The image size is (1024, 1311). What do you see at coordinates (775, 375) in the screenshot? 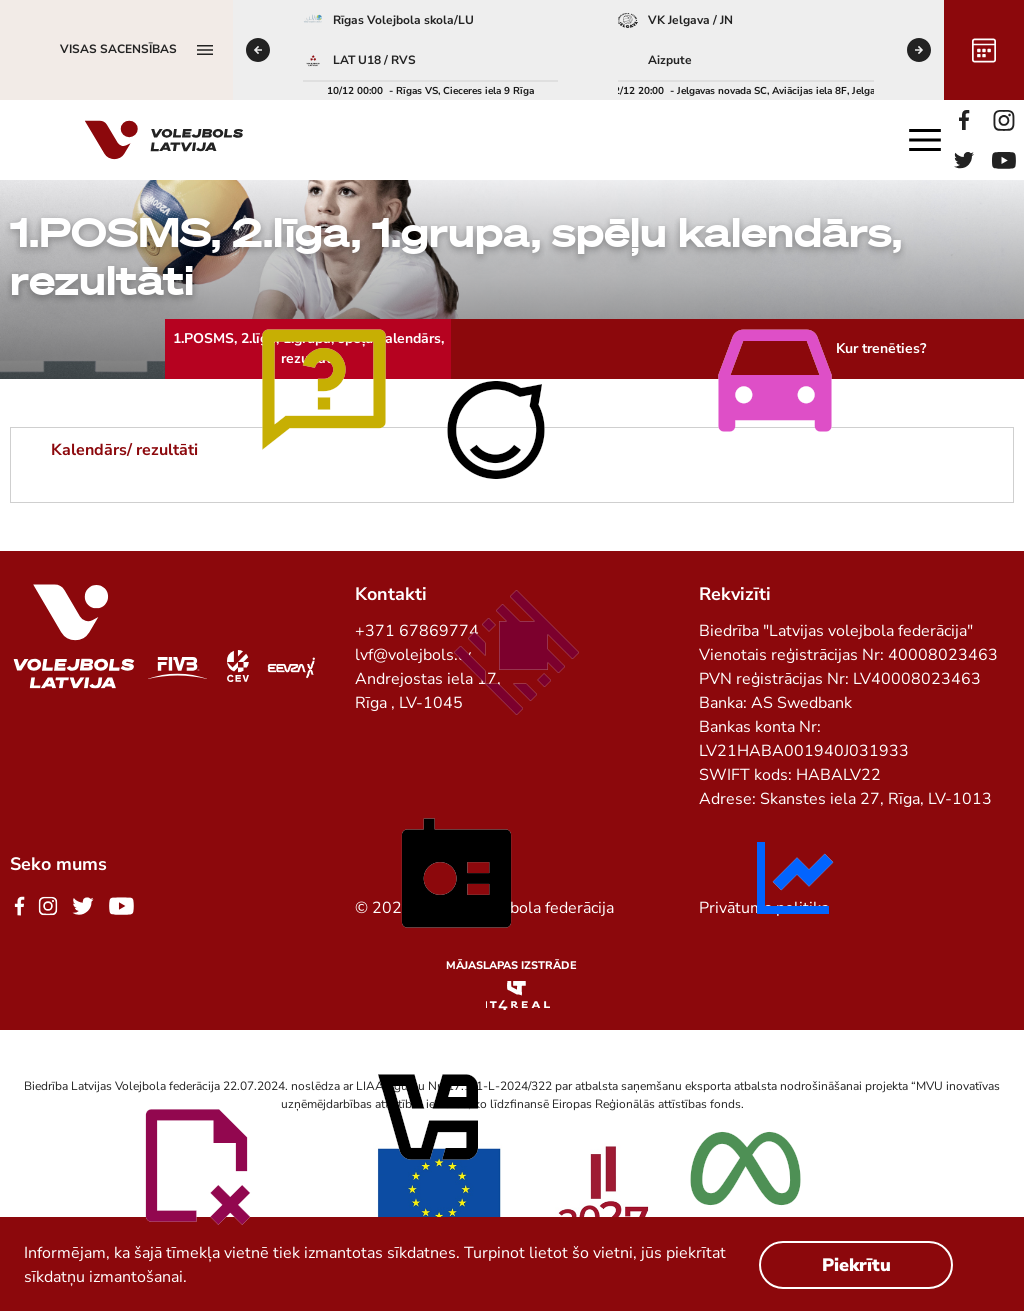
I see `access vehicle or driving settings` at bounding box center [775, 375].